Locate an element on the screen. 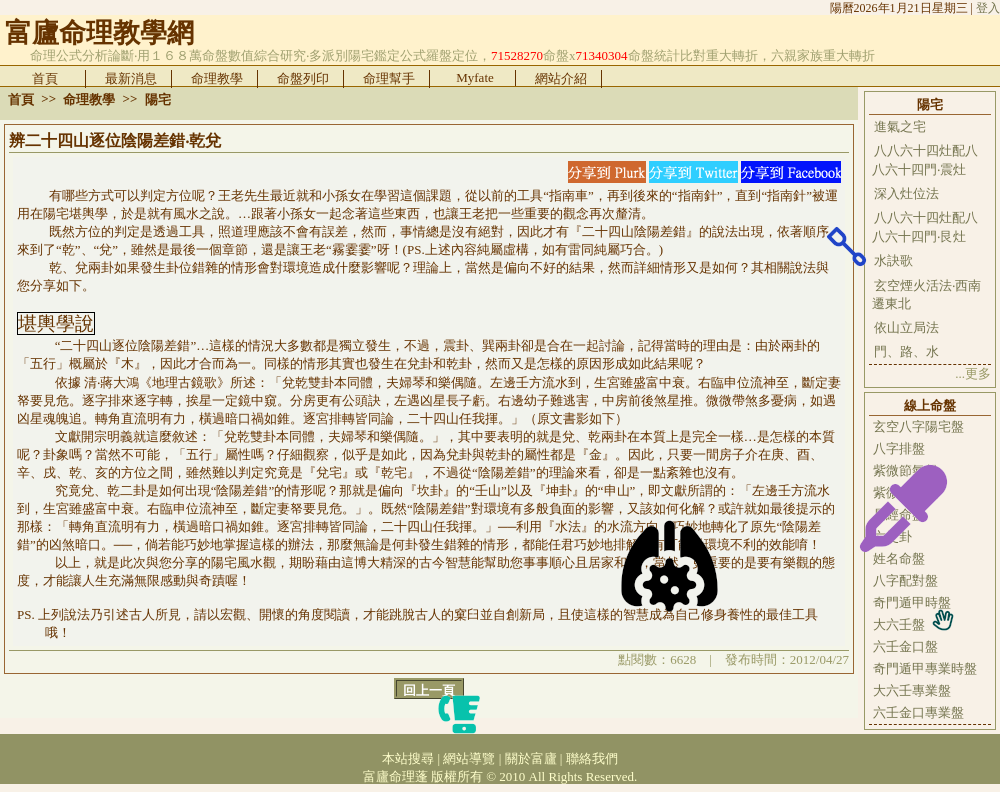  indicates respiratory infection or lung disease is located at coordinates (669, 563).